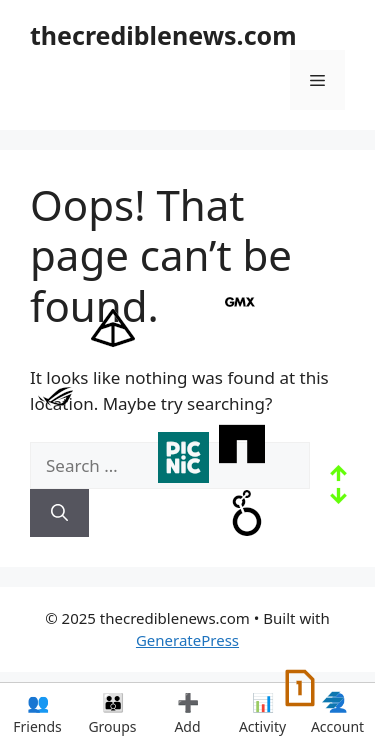 The image size is (375, 742). Describe the element at coordinates (338, 484) in the screenshot. I see `expand content vertically` at that location.